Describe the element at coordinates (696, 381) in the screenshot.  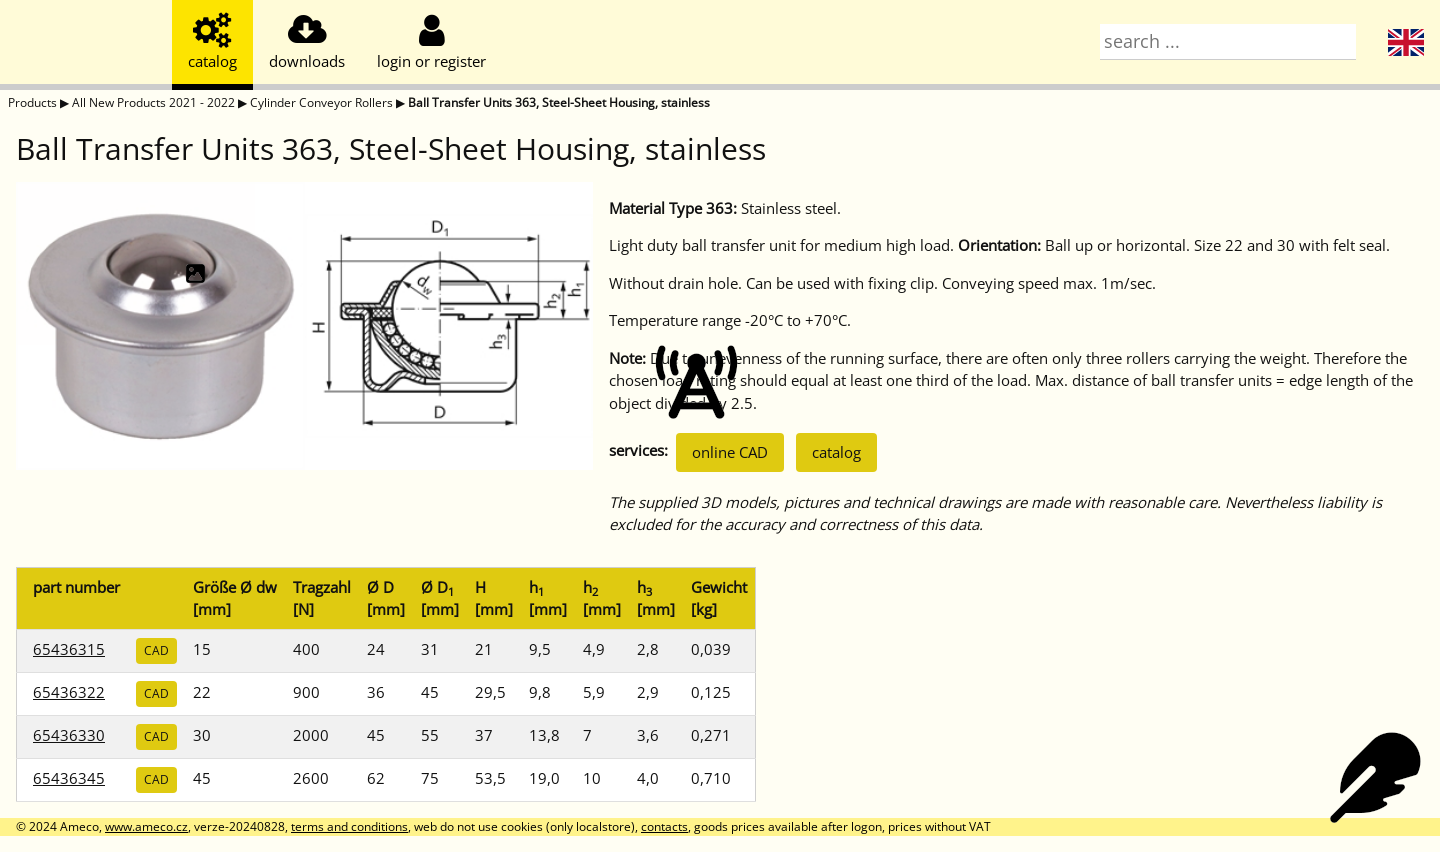
I see `indicates cellular network or mobile signal status` at that location.